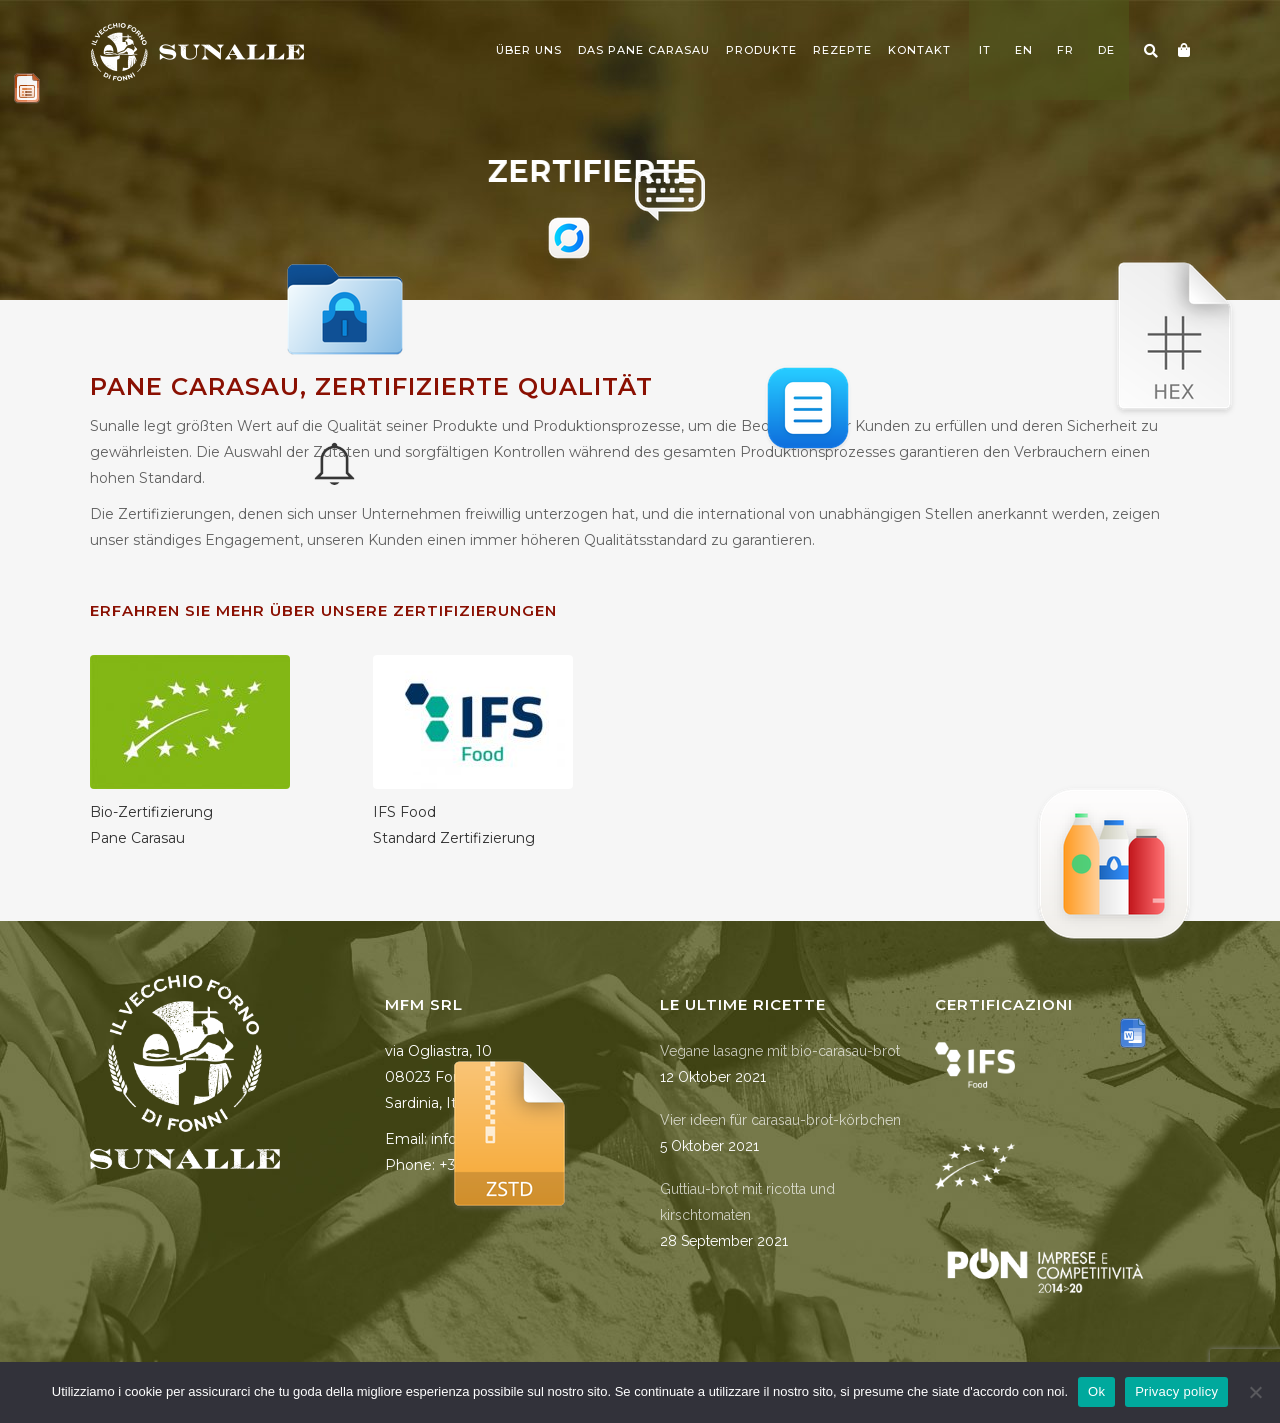 This screenshot has width=1280, height=1423. I want to click on a zstandard compressed file, so click(509, 1136).